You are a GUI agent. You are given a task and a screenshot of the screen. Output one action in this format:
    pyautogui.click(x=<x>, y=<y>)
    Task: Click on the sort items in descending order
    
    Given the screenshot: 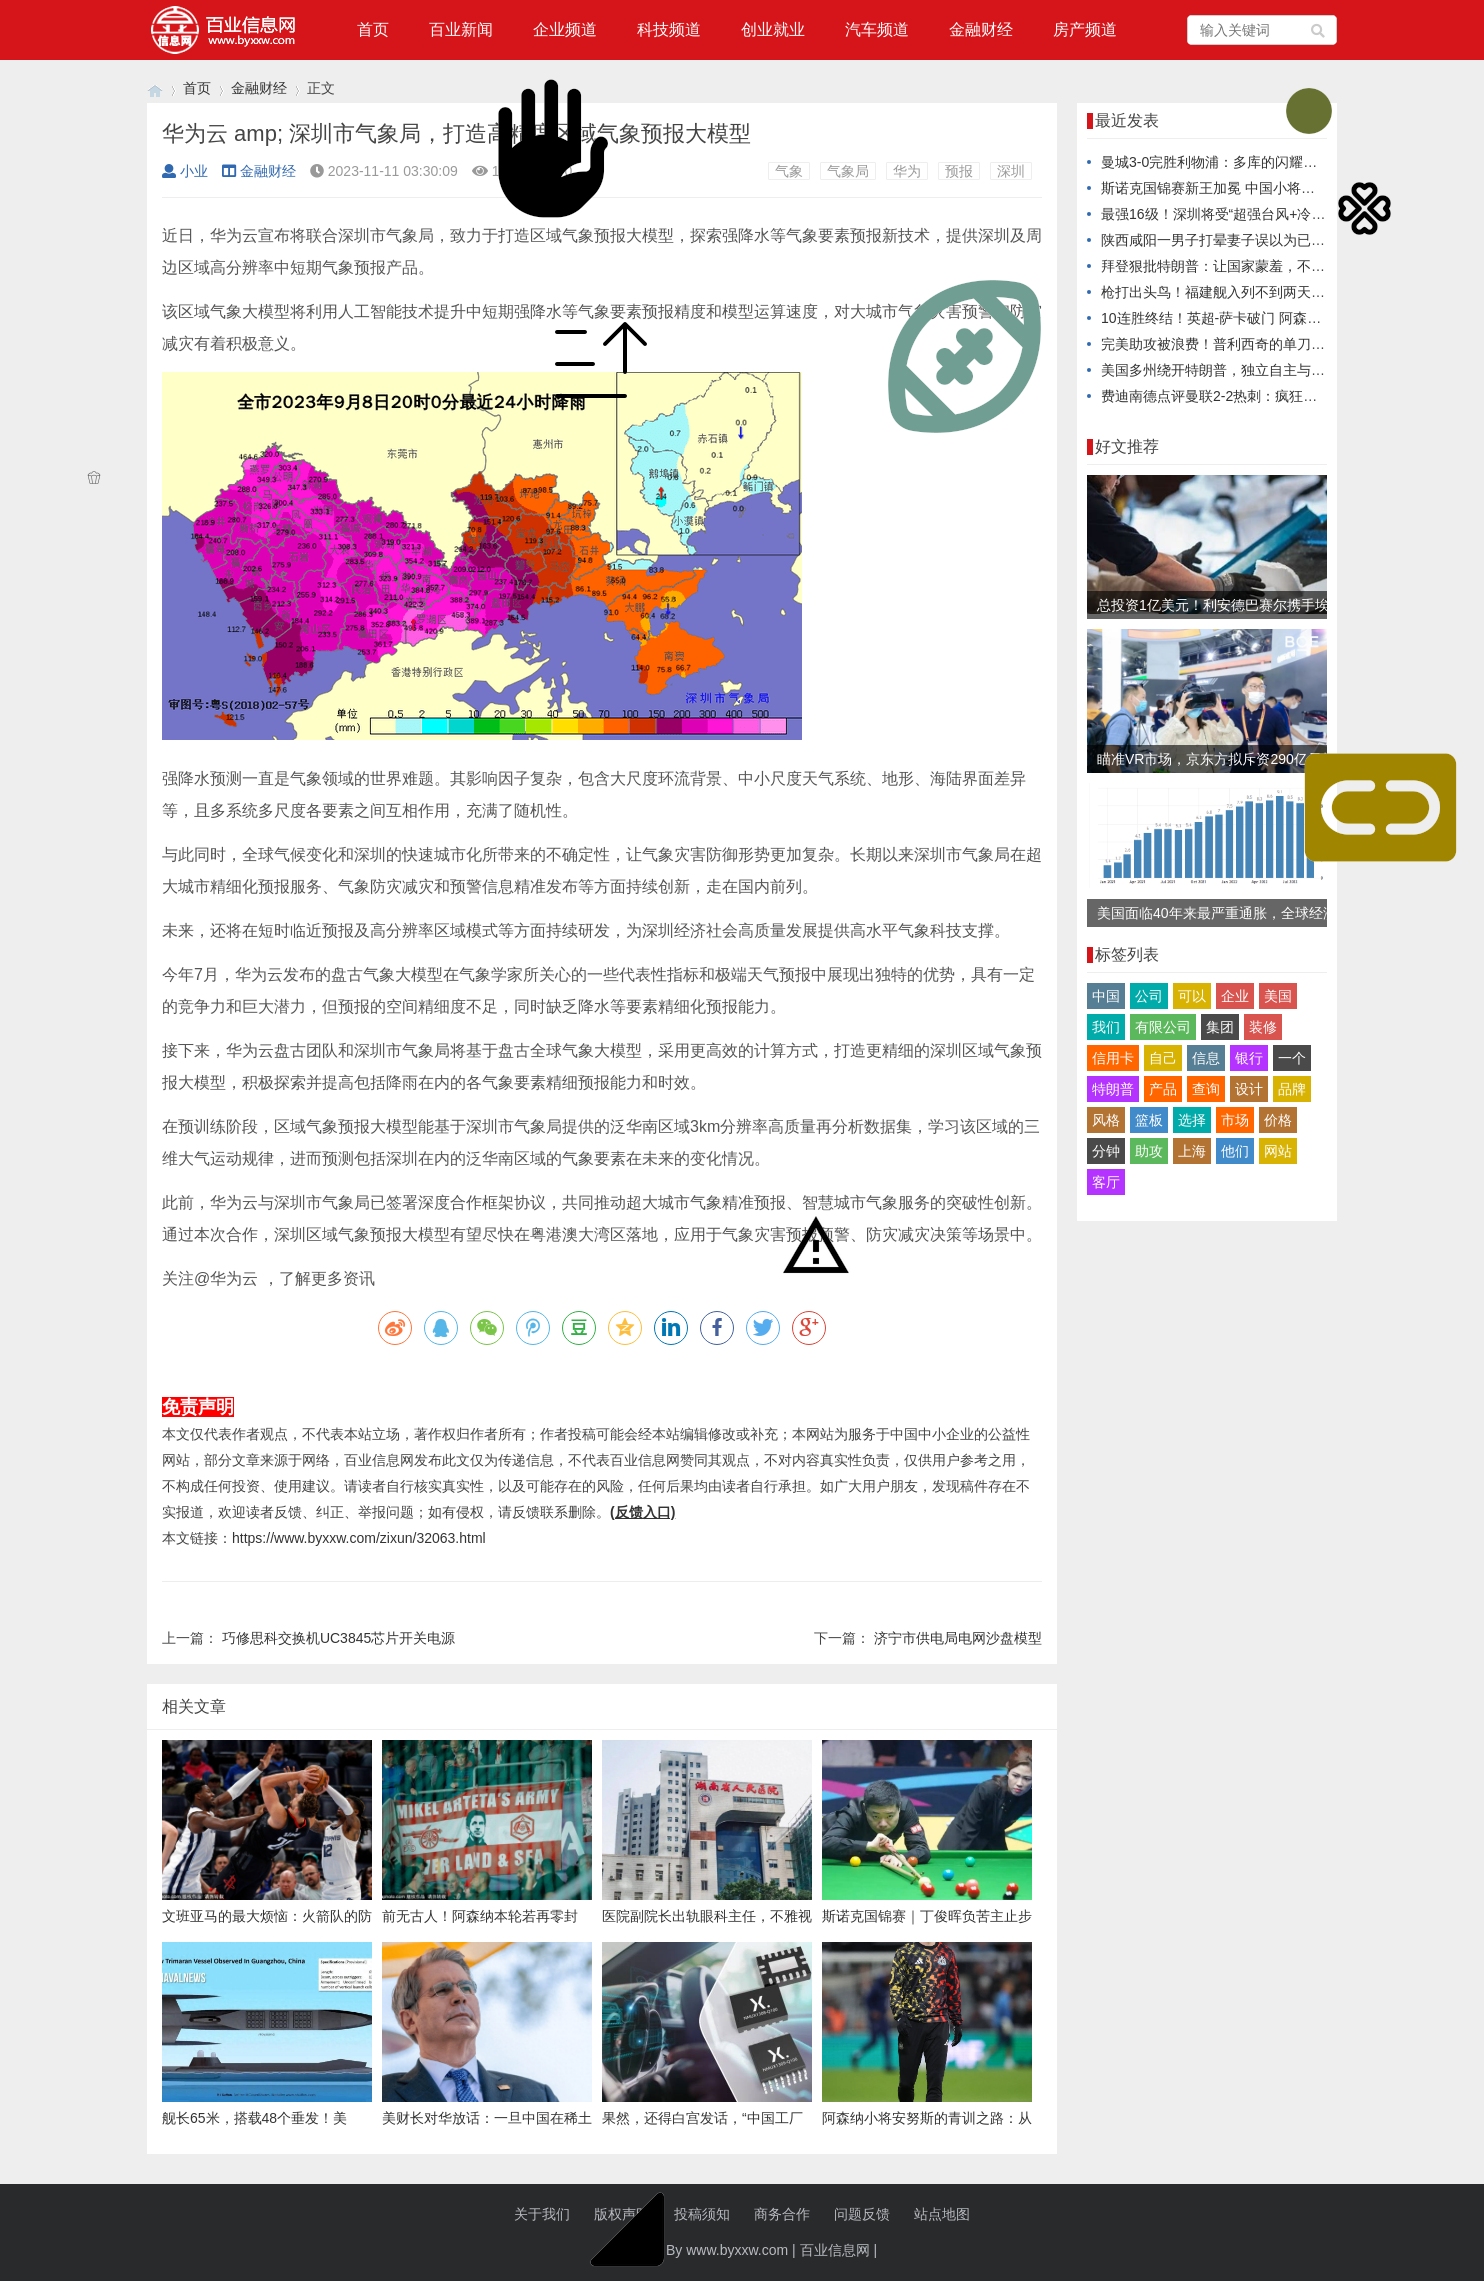 What is the action you would take?
    pyautogui.click(x=597, y=364)
    